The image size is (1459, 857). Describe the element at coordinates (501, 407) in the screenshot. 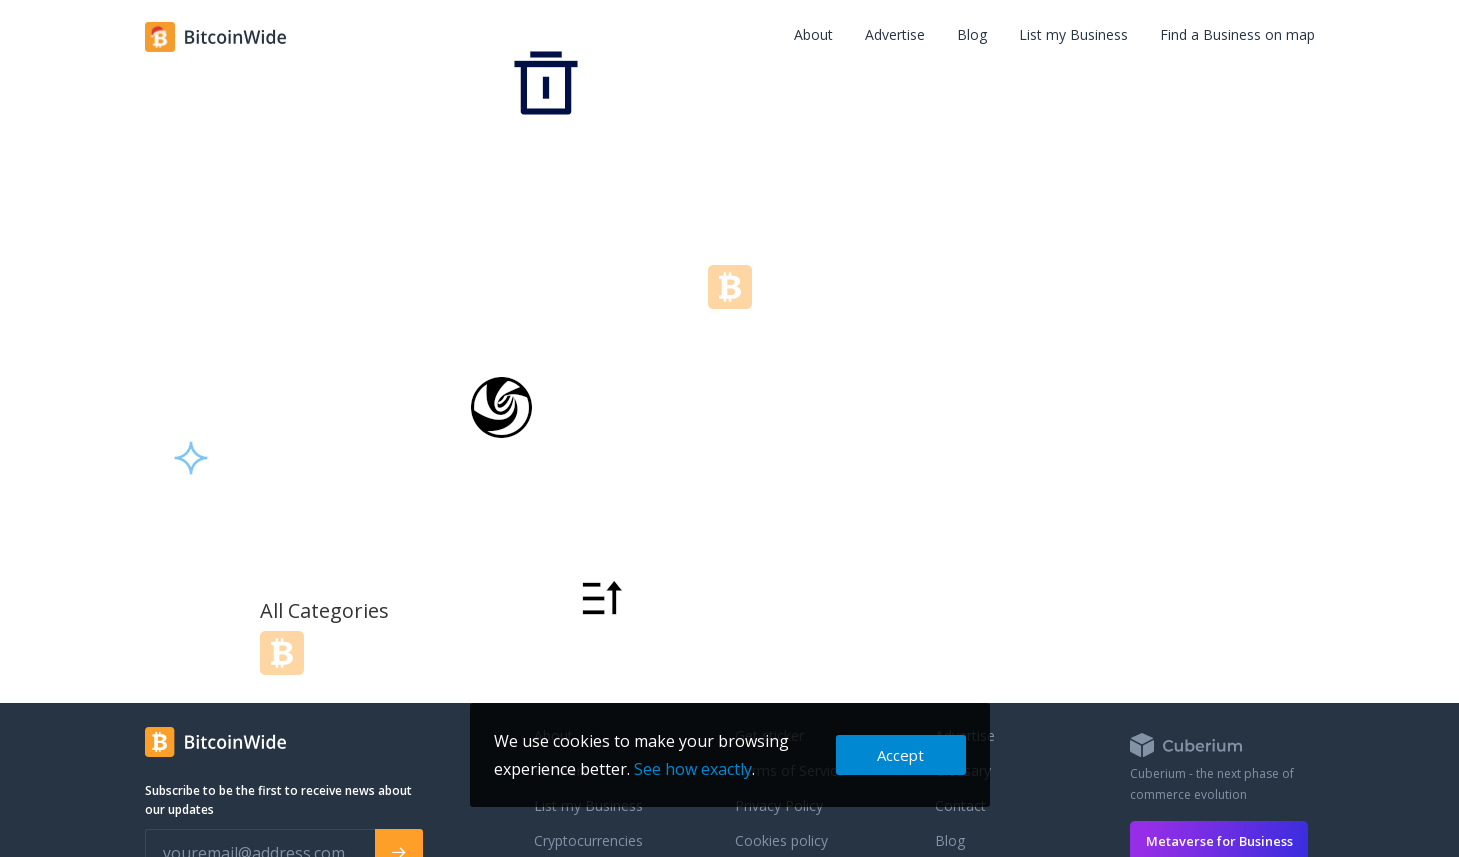

I see `open deepin desktop environment settings` at that location.